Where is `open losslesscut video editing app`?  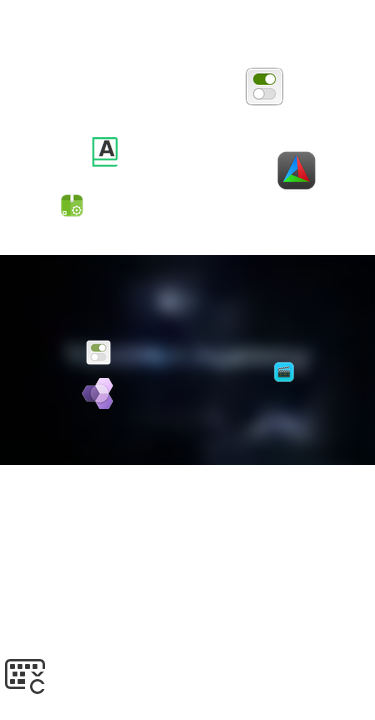
open losslesscut video editing app is located at coordinates (284, 372).